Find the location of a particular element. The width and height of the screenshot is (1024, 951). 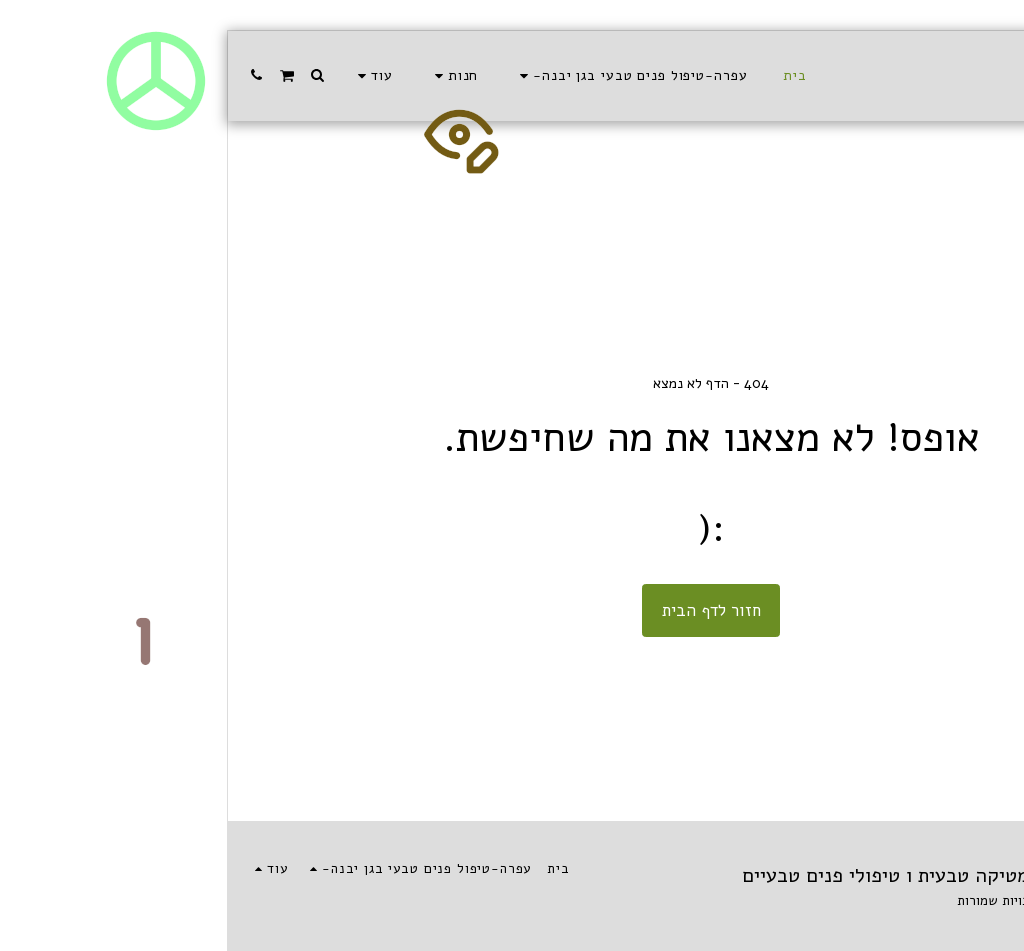

indicates first item or top priority is located at coordinates (145, 641).